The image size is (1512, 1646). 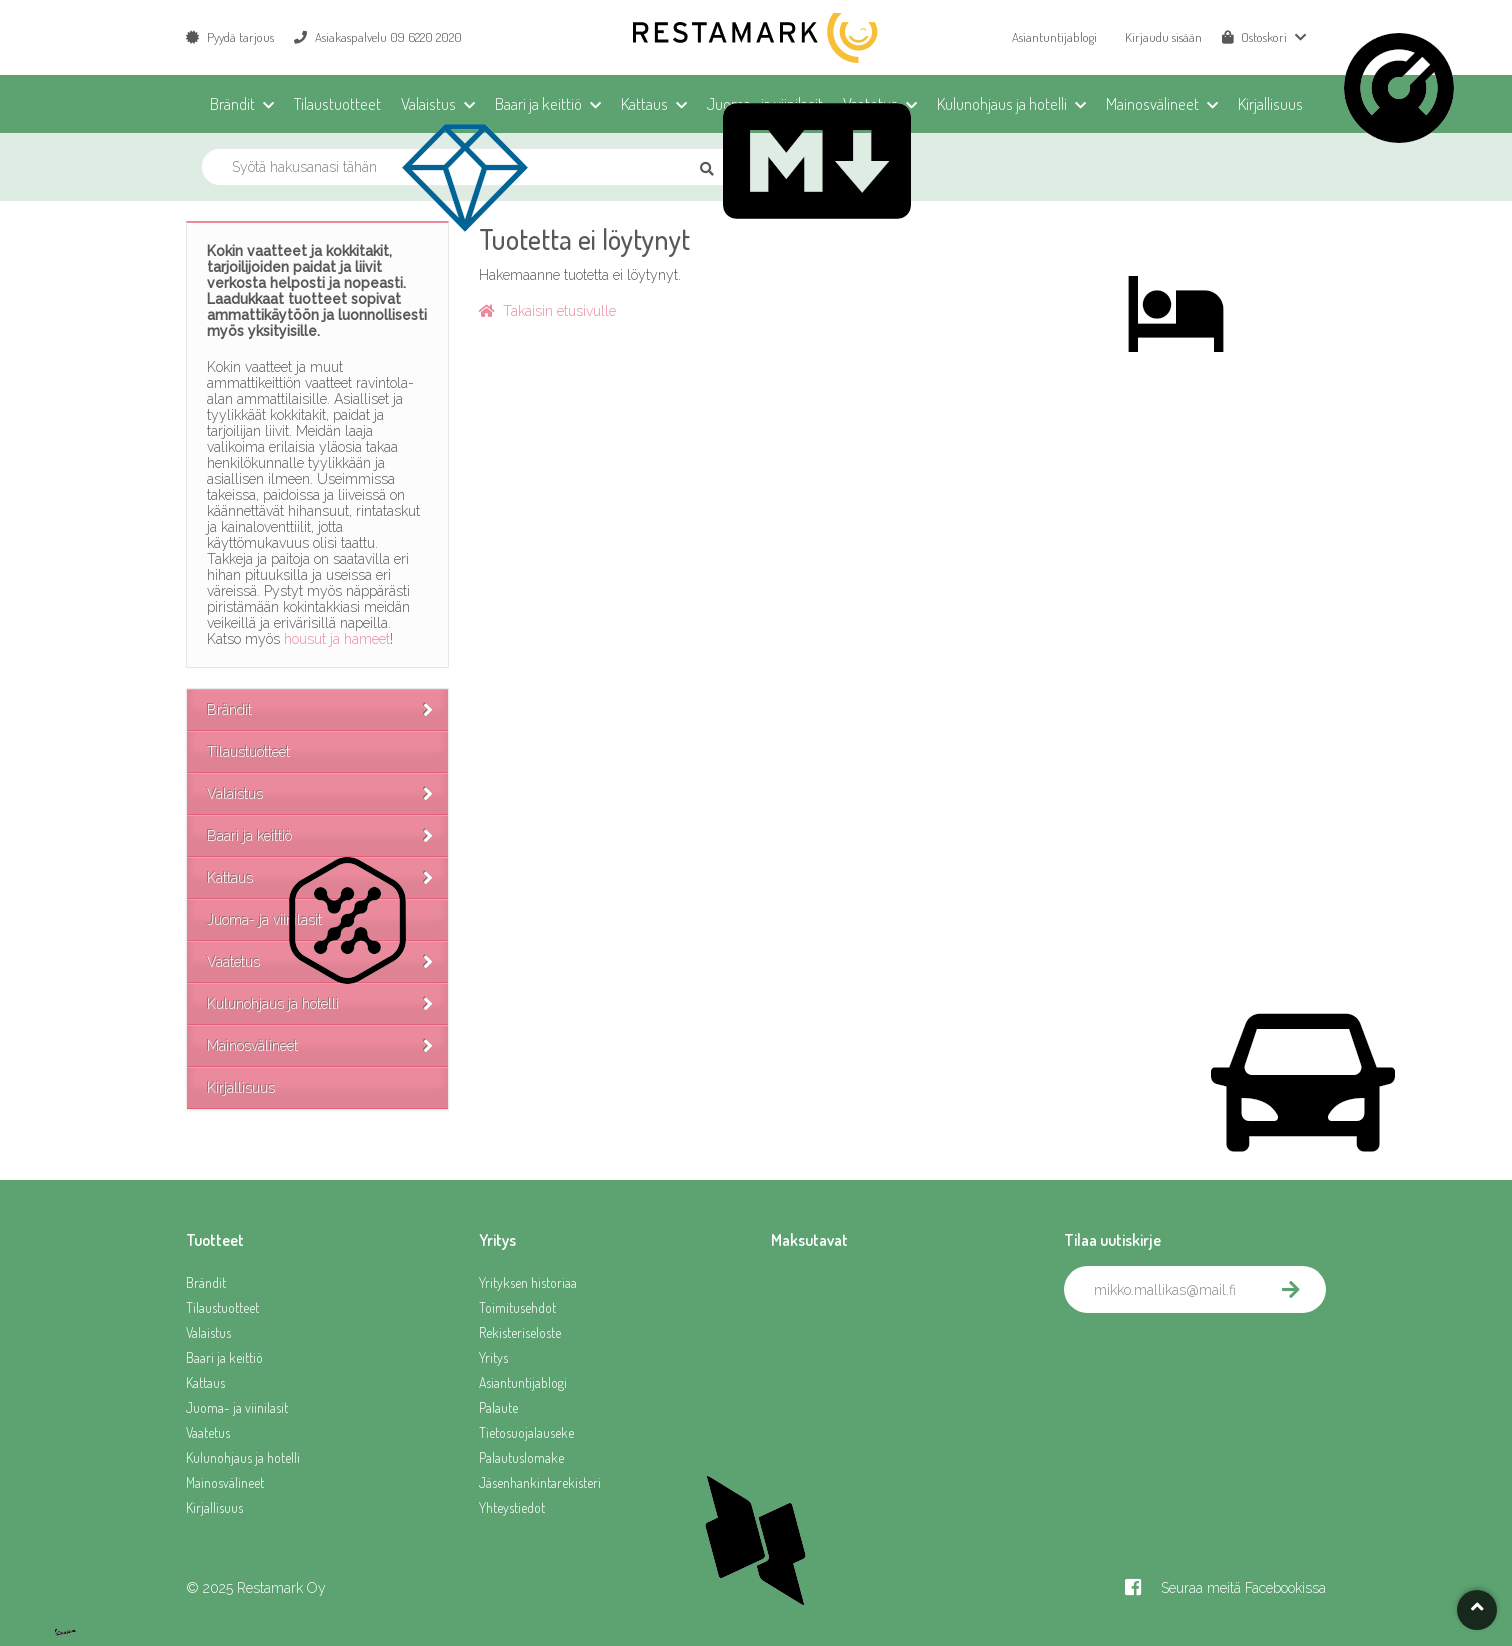 I want to click on open localxpose tunnel service, so click(x=347, y=920).